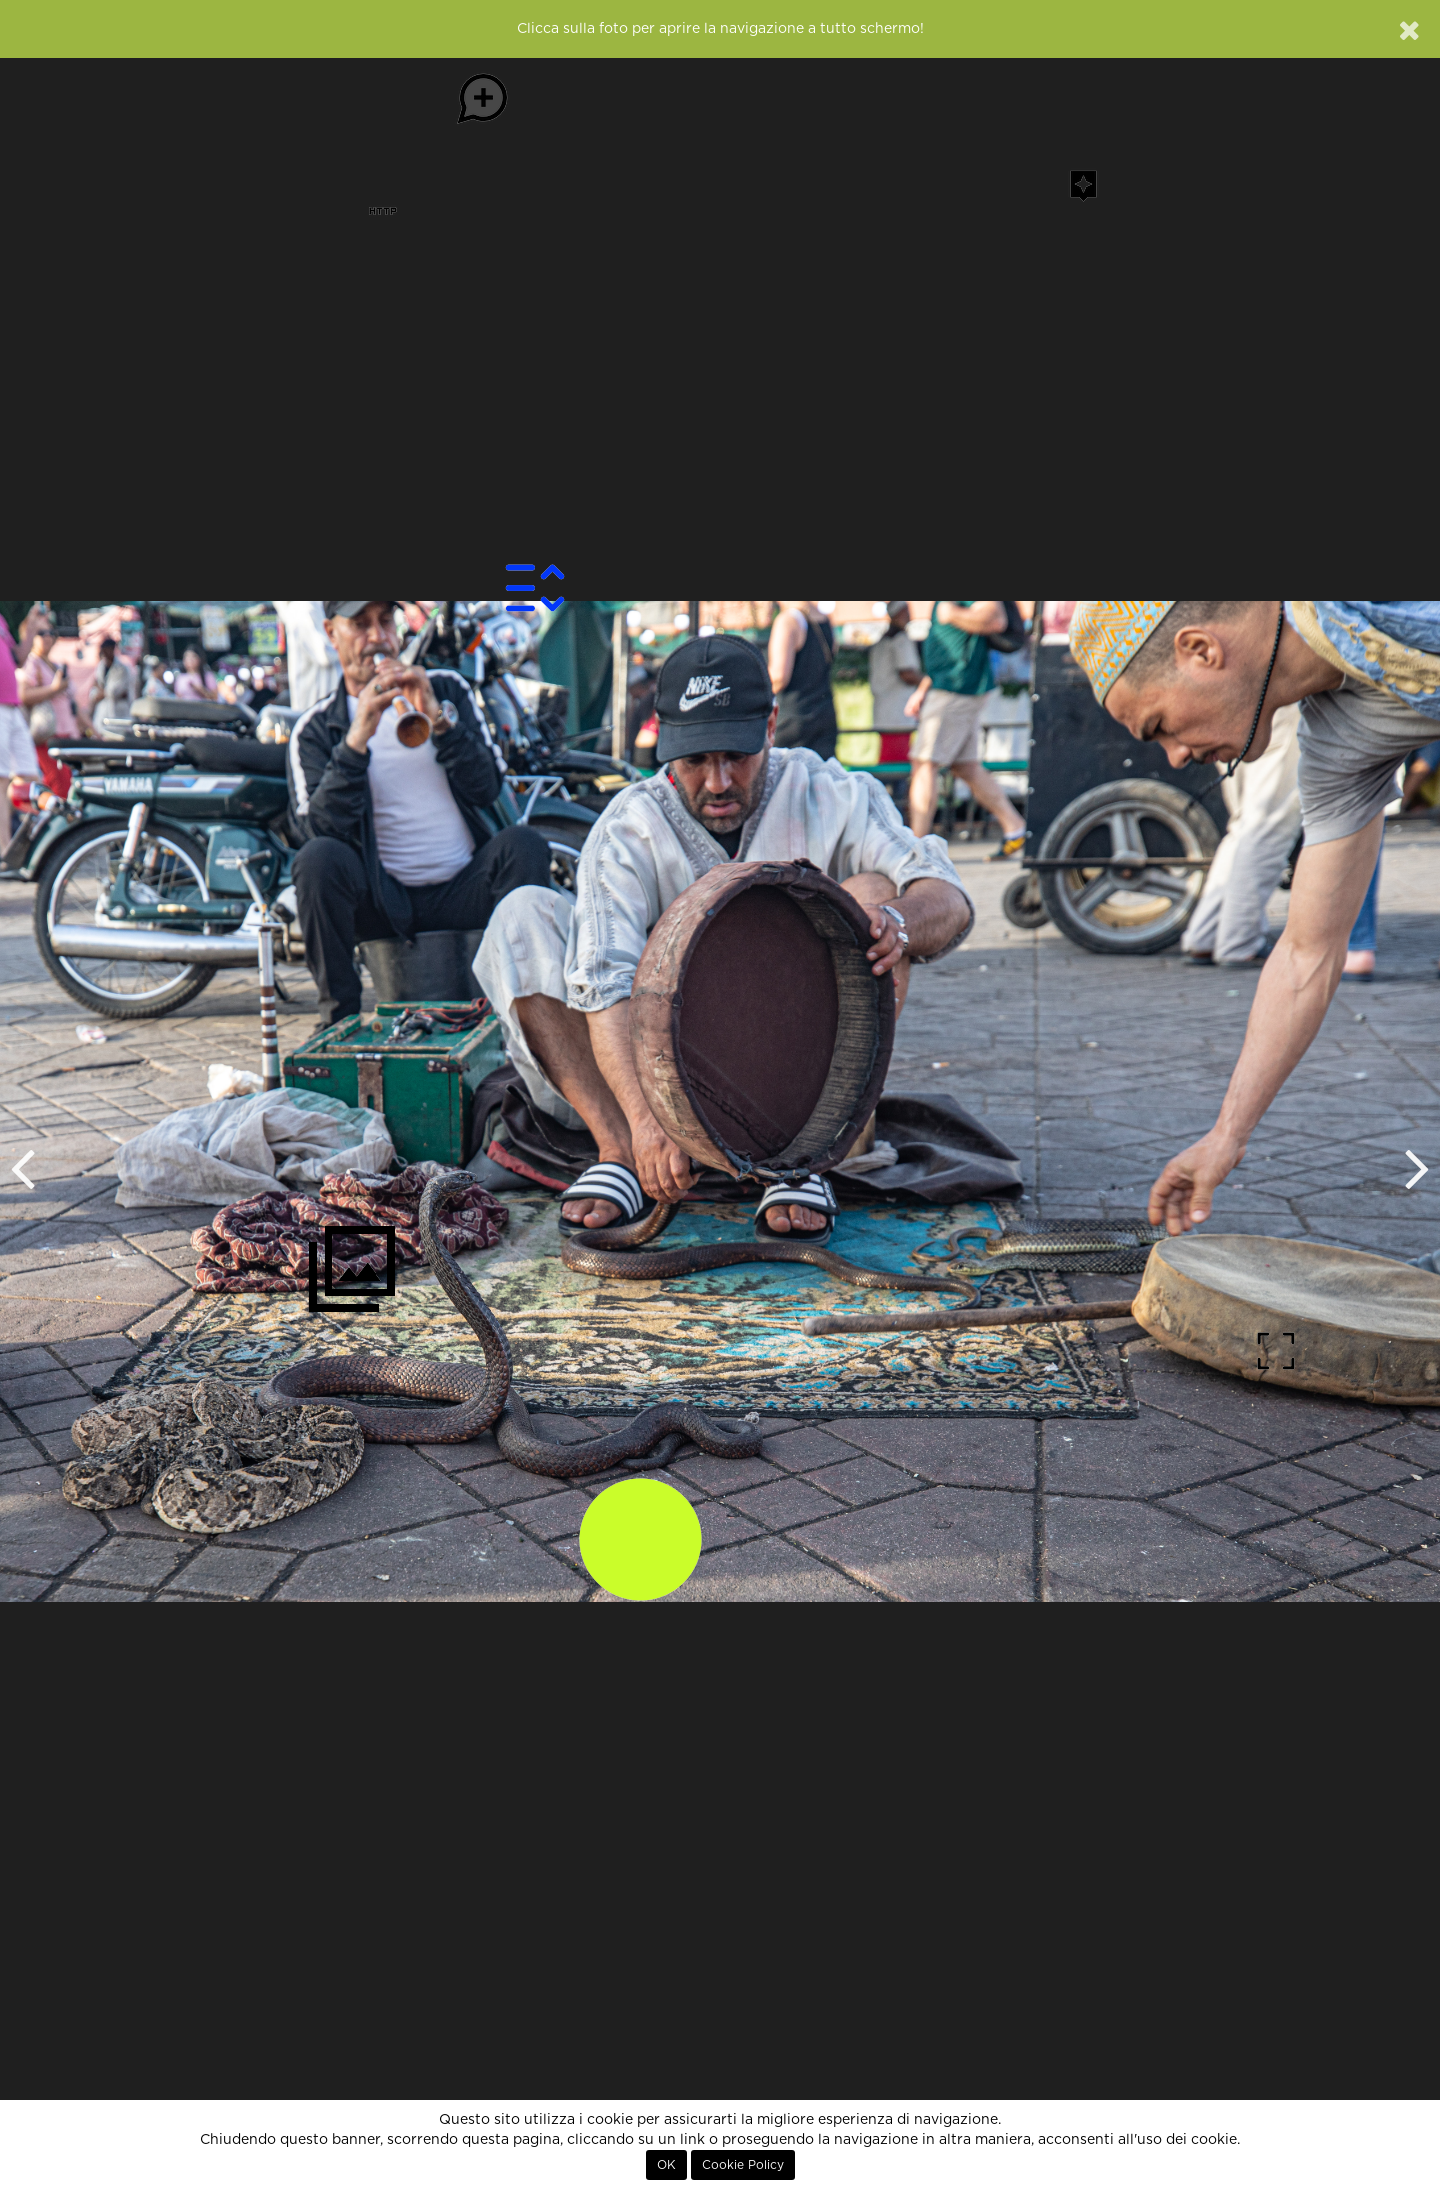 The height and width of the screenshot is (2190, 1440). Describe the element at coordinates (535, 588) in the screenshot. I see `sort list items ascending or descending` at that location.